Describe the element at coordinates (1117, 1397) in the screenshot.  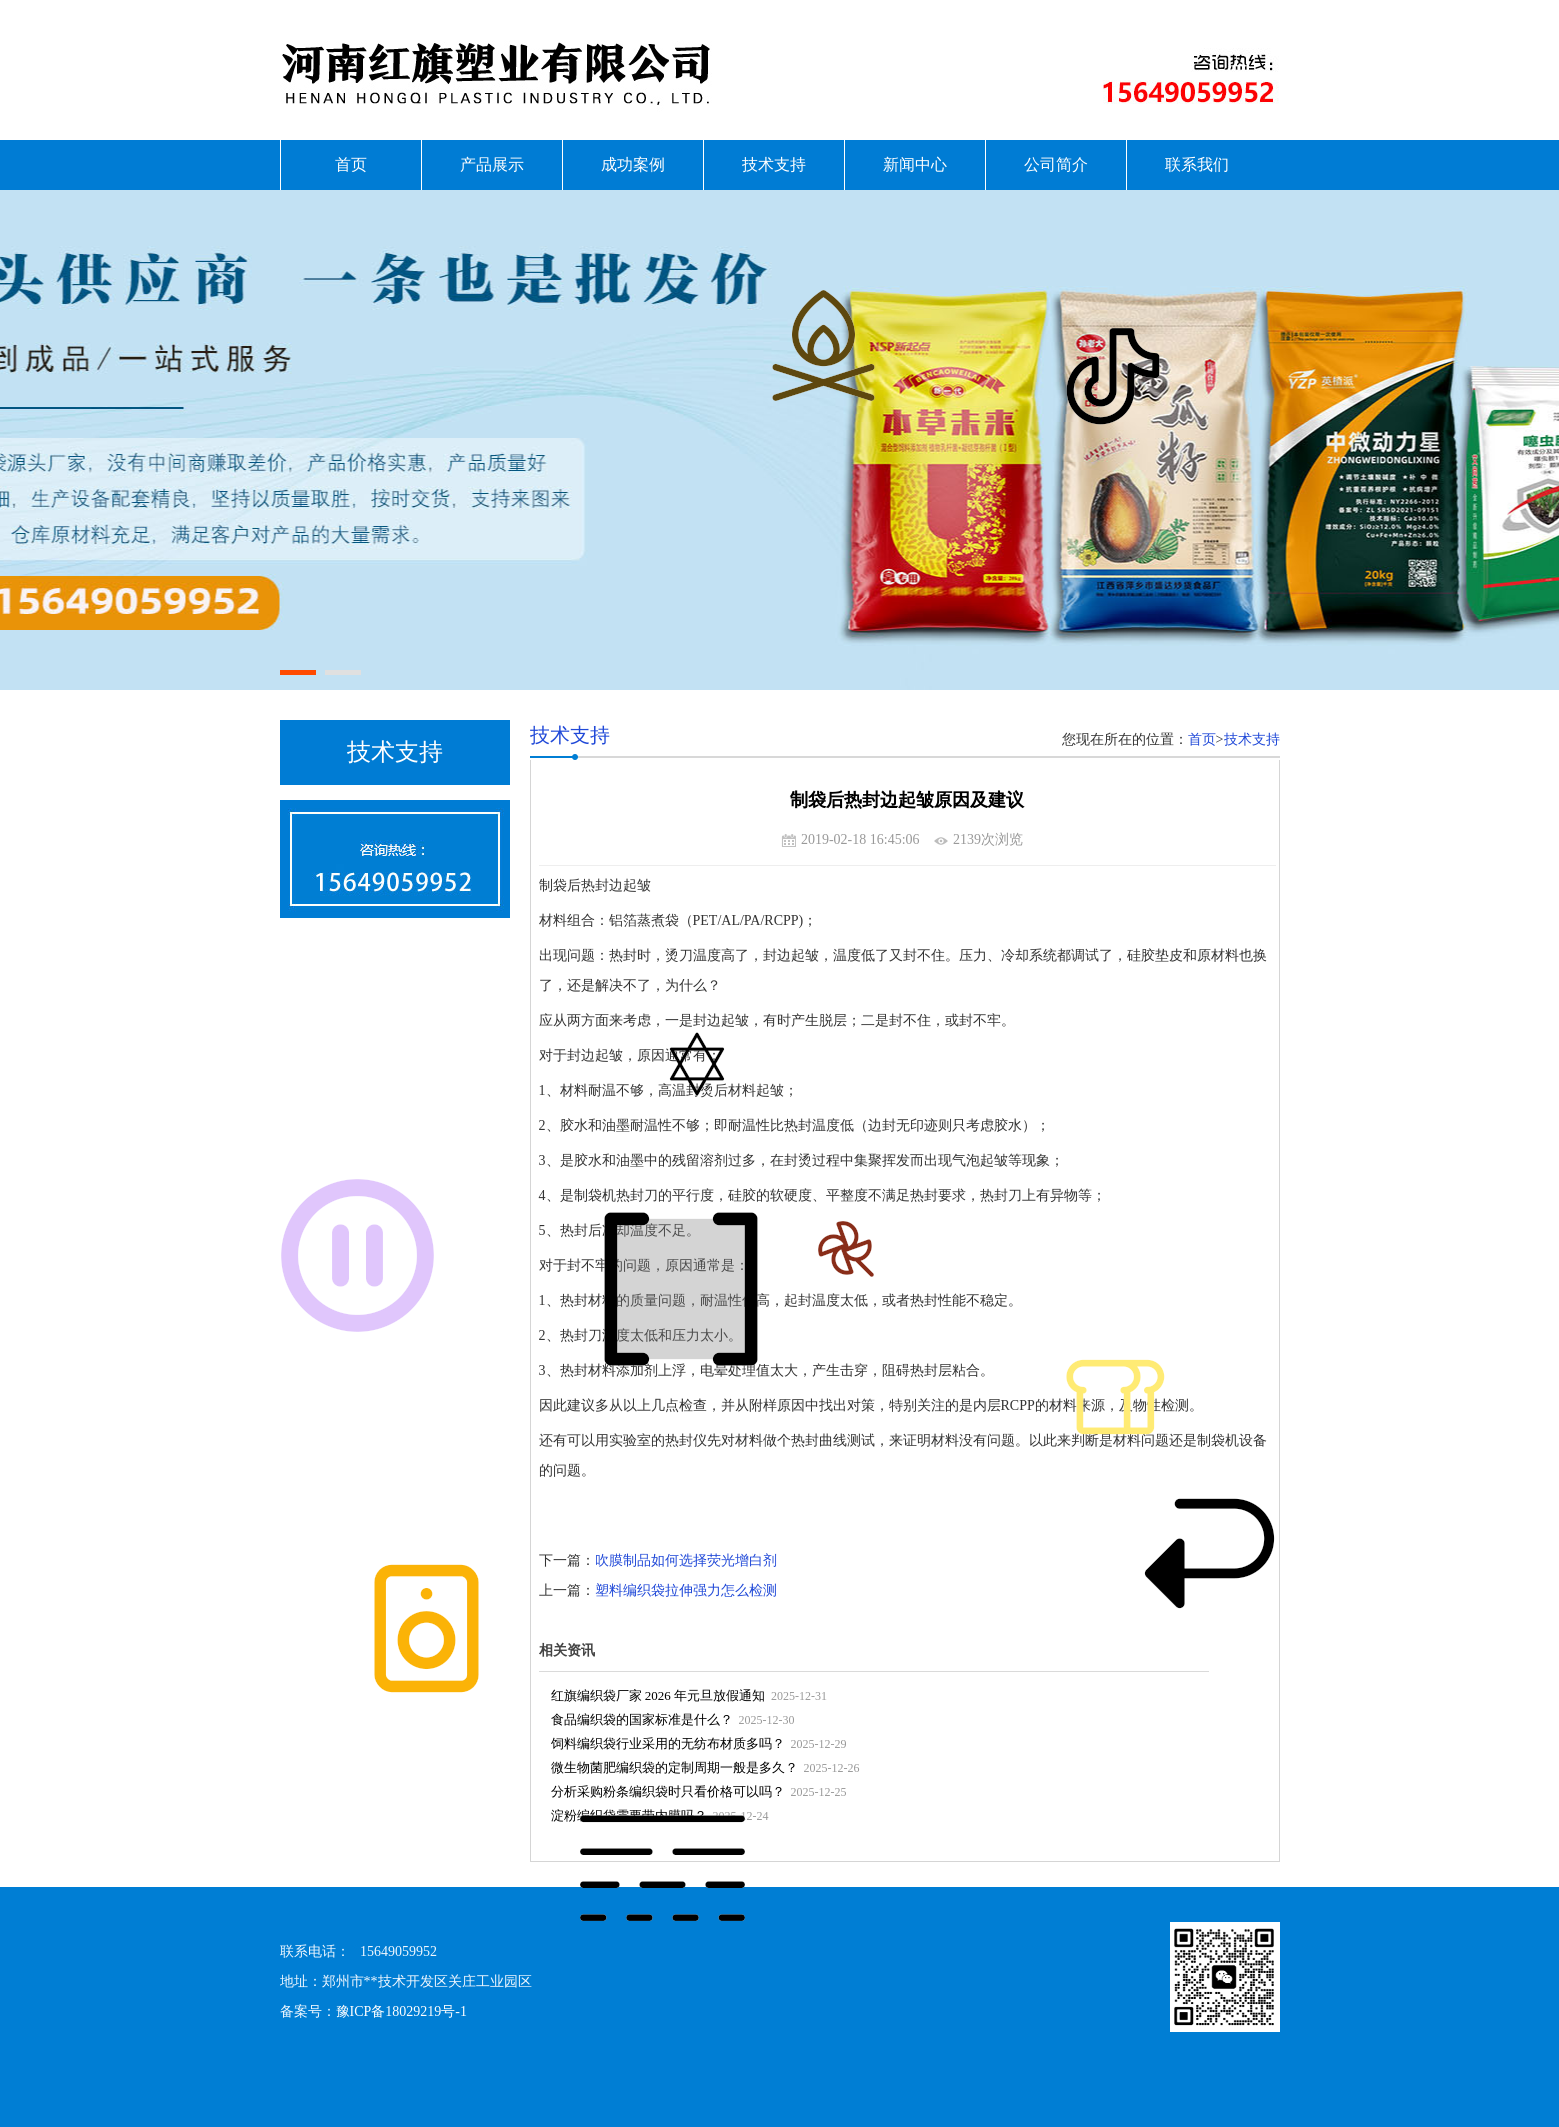
I see `browse bakery or bread products` at that location.